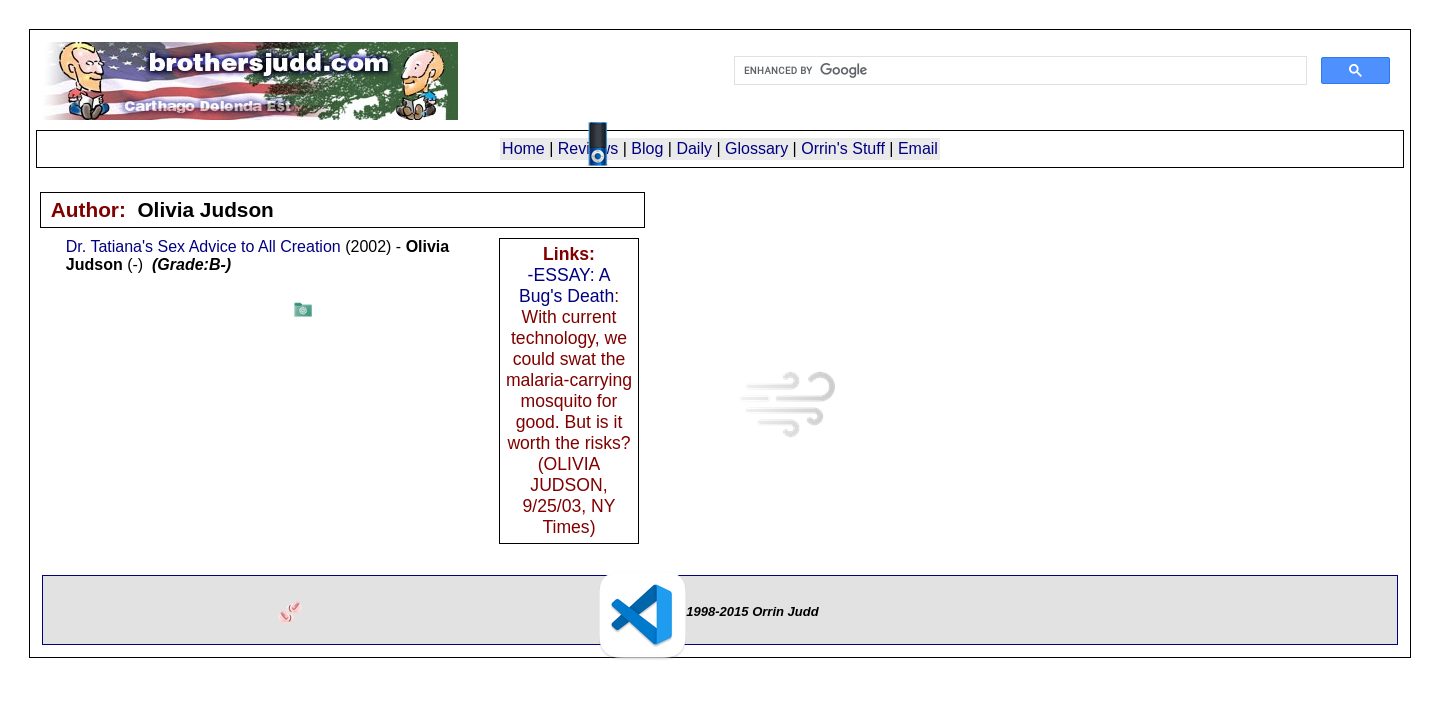 The image size is (1440, 720). Describe the element at coordinates (290, 612) in the screenshot. I see `connect to beats wireless earbuds` at that location.